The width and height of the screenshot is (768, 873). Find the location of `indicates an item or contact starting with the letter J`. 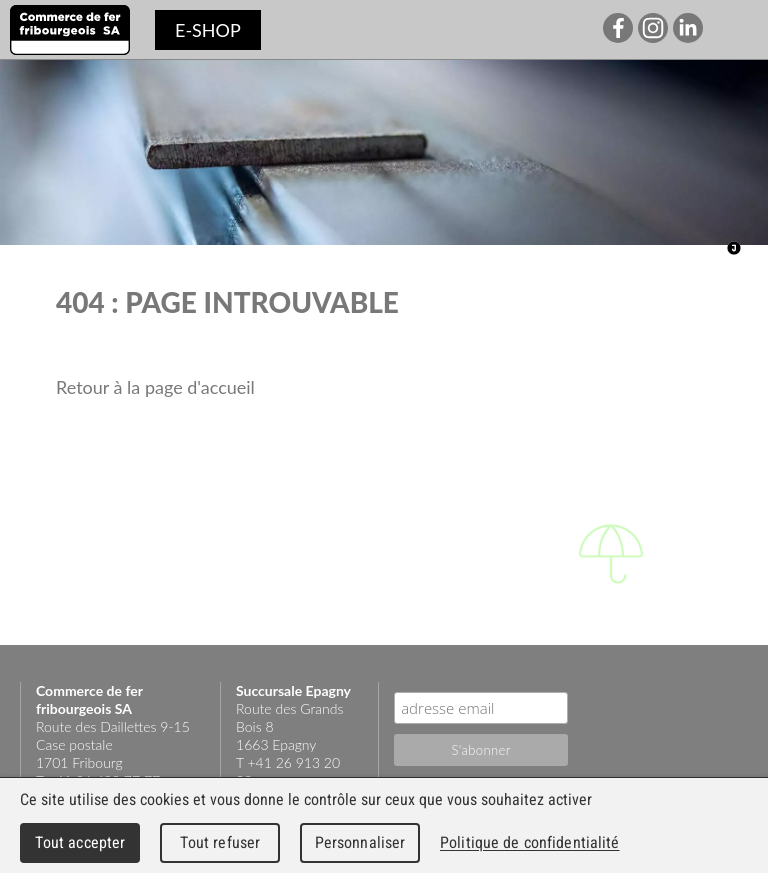

indicates an item or contact starting with the letter J is located at coordinates (734, 248).